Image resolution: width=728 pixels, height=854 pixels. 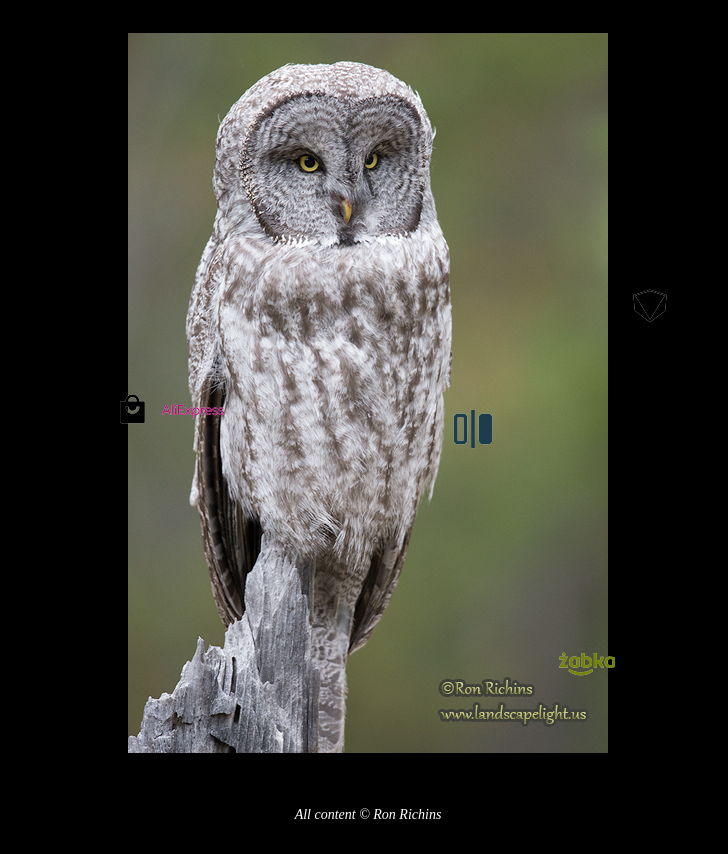 I want to click on view your shopping bag, so click(x=132, y=409).